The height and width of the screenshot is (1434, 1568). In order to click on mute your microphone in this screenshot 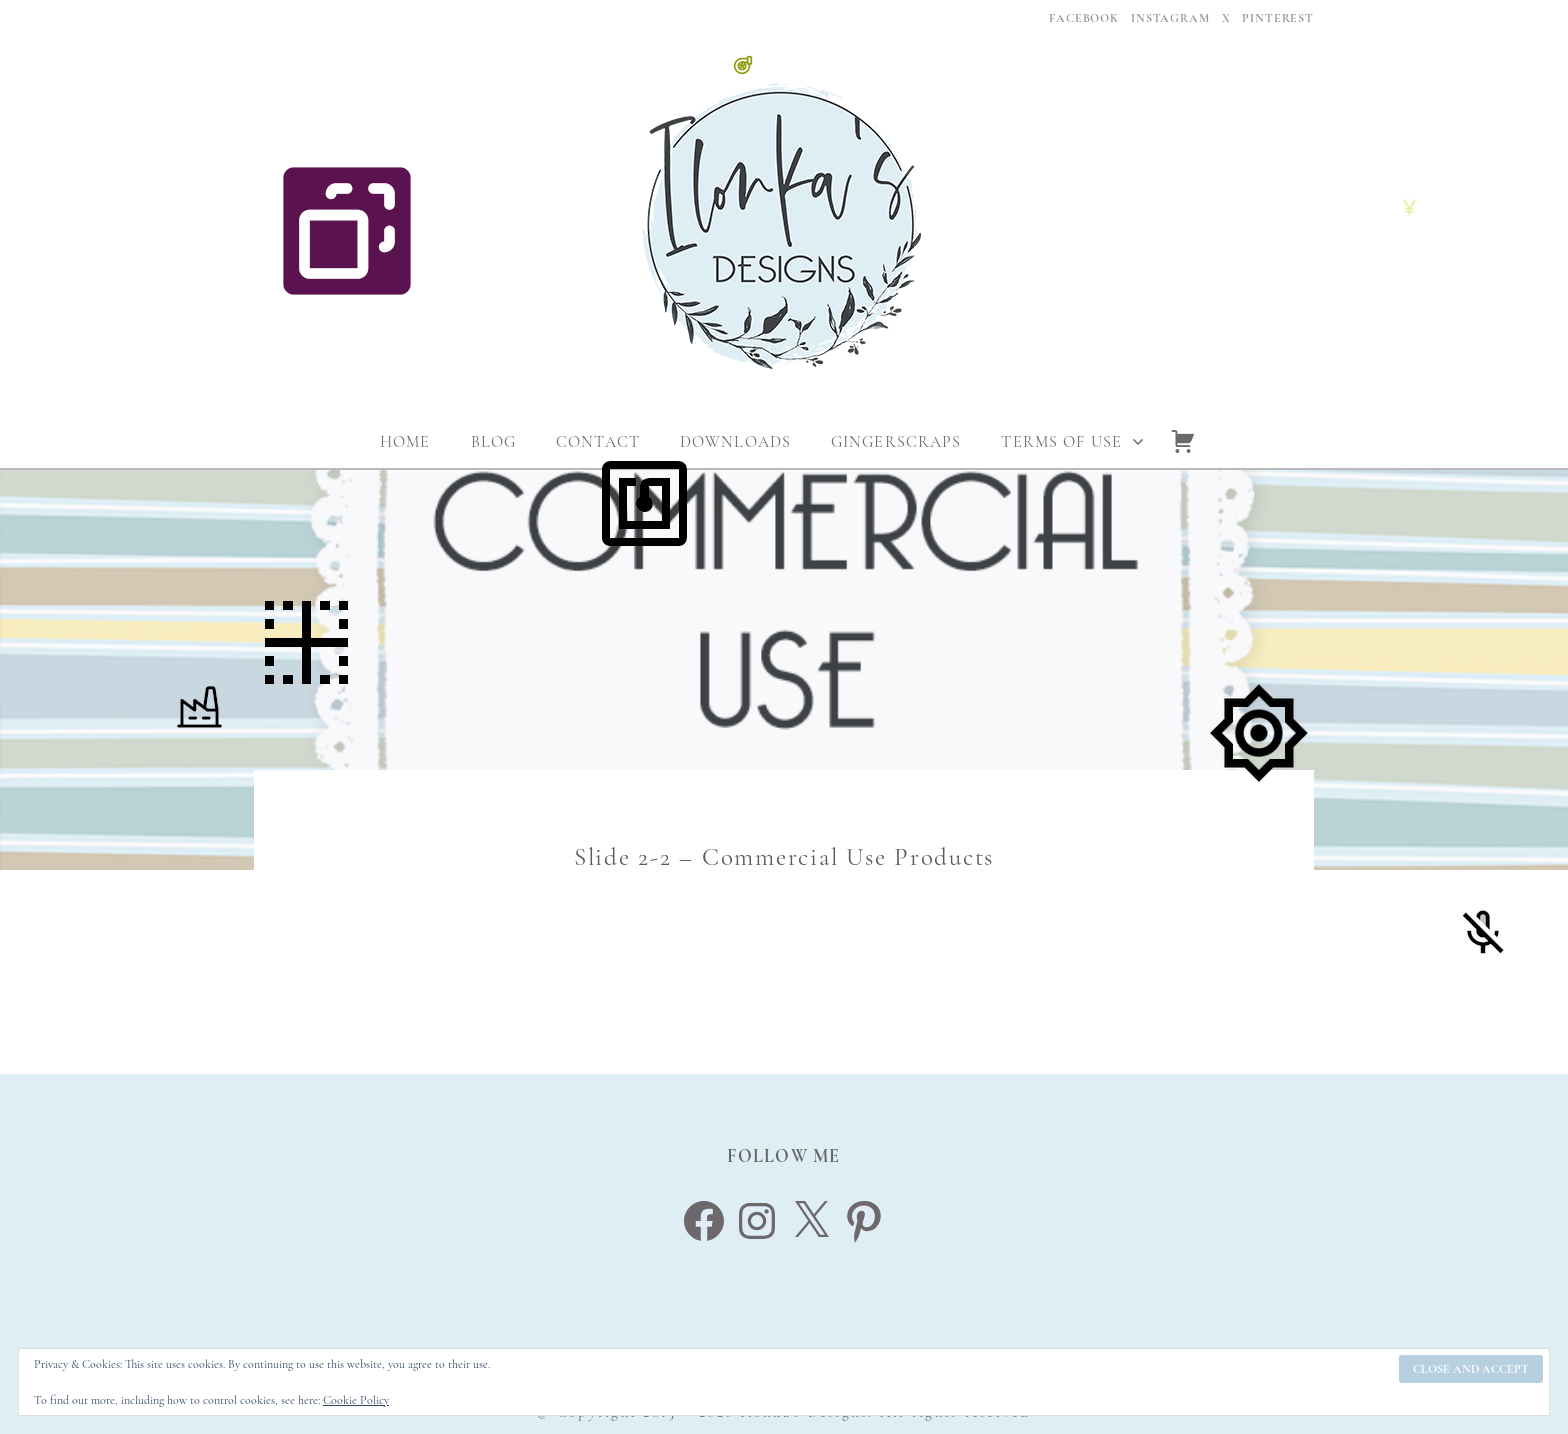, I will do `click(1483, 933)`.